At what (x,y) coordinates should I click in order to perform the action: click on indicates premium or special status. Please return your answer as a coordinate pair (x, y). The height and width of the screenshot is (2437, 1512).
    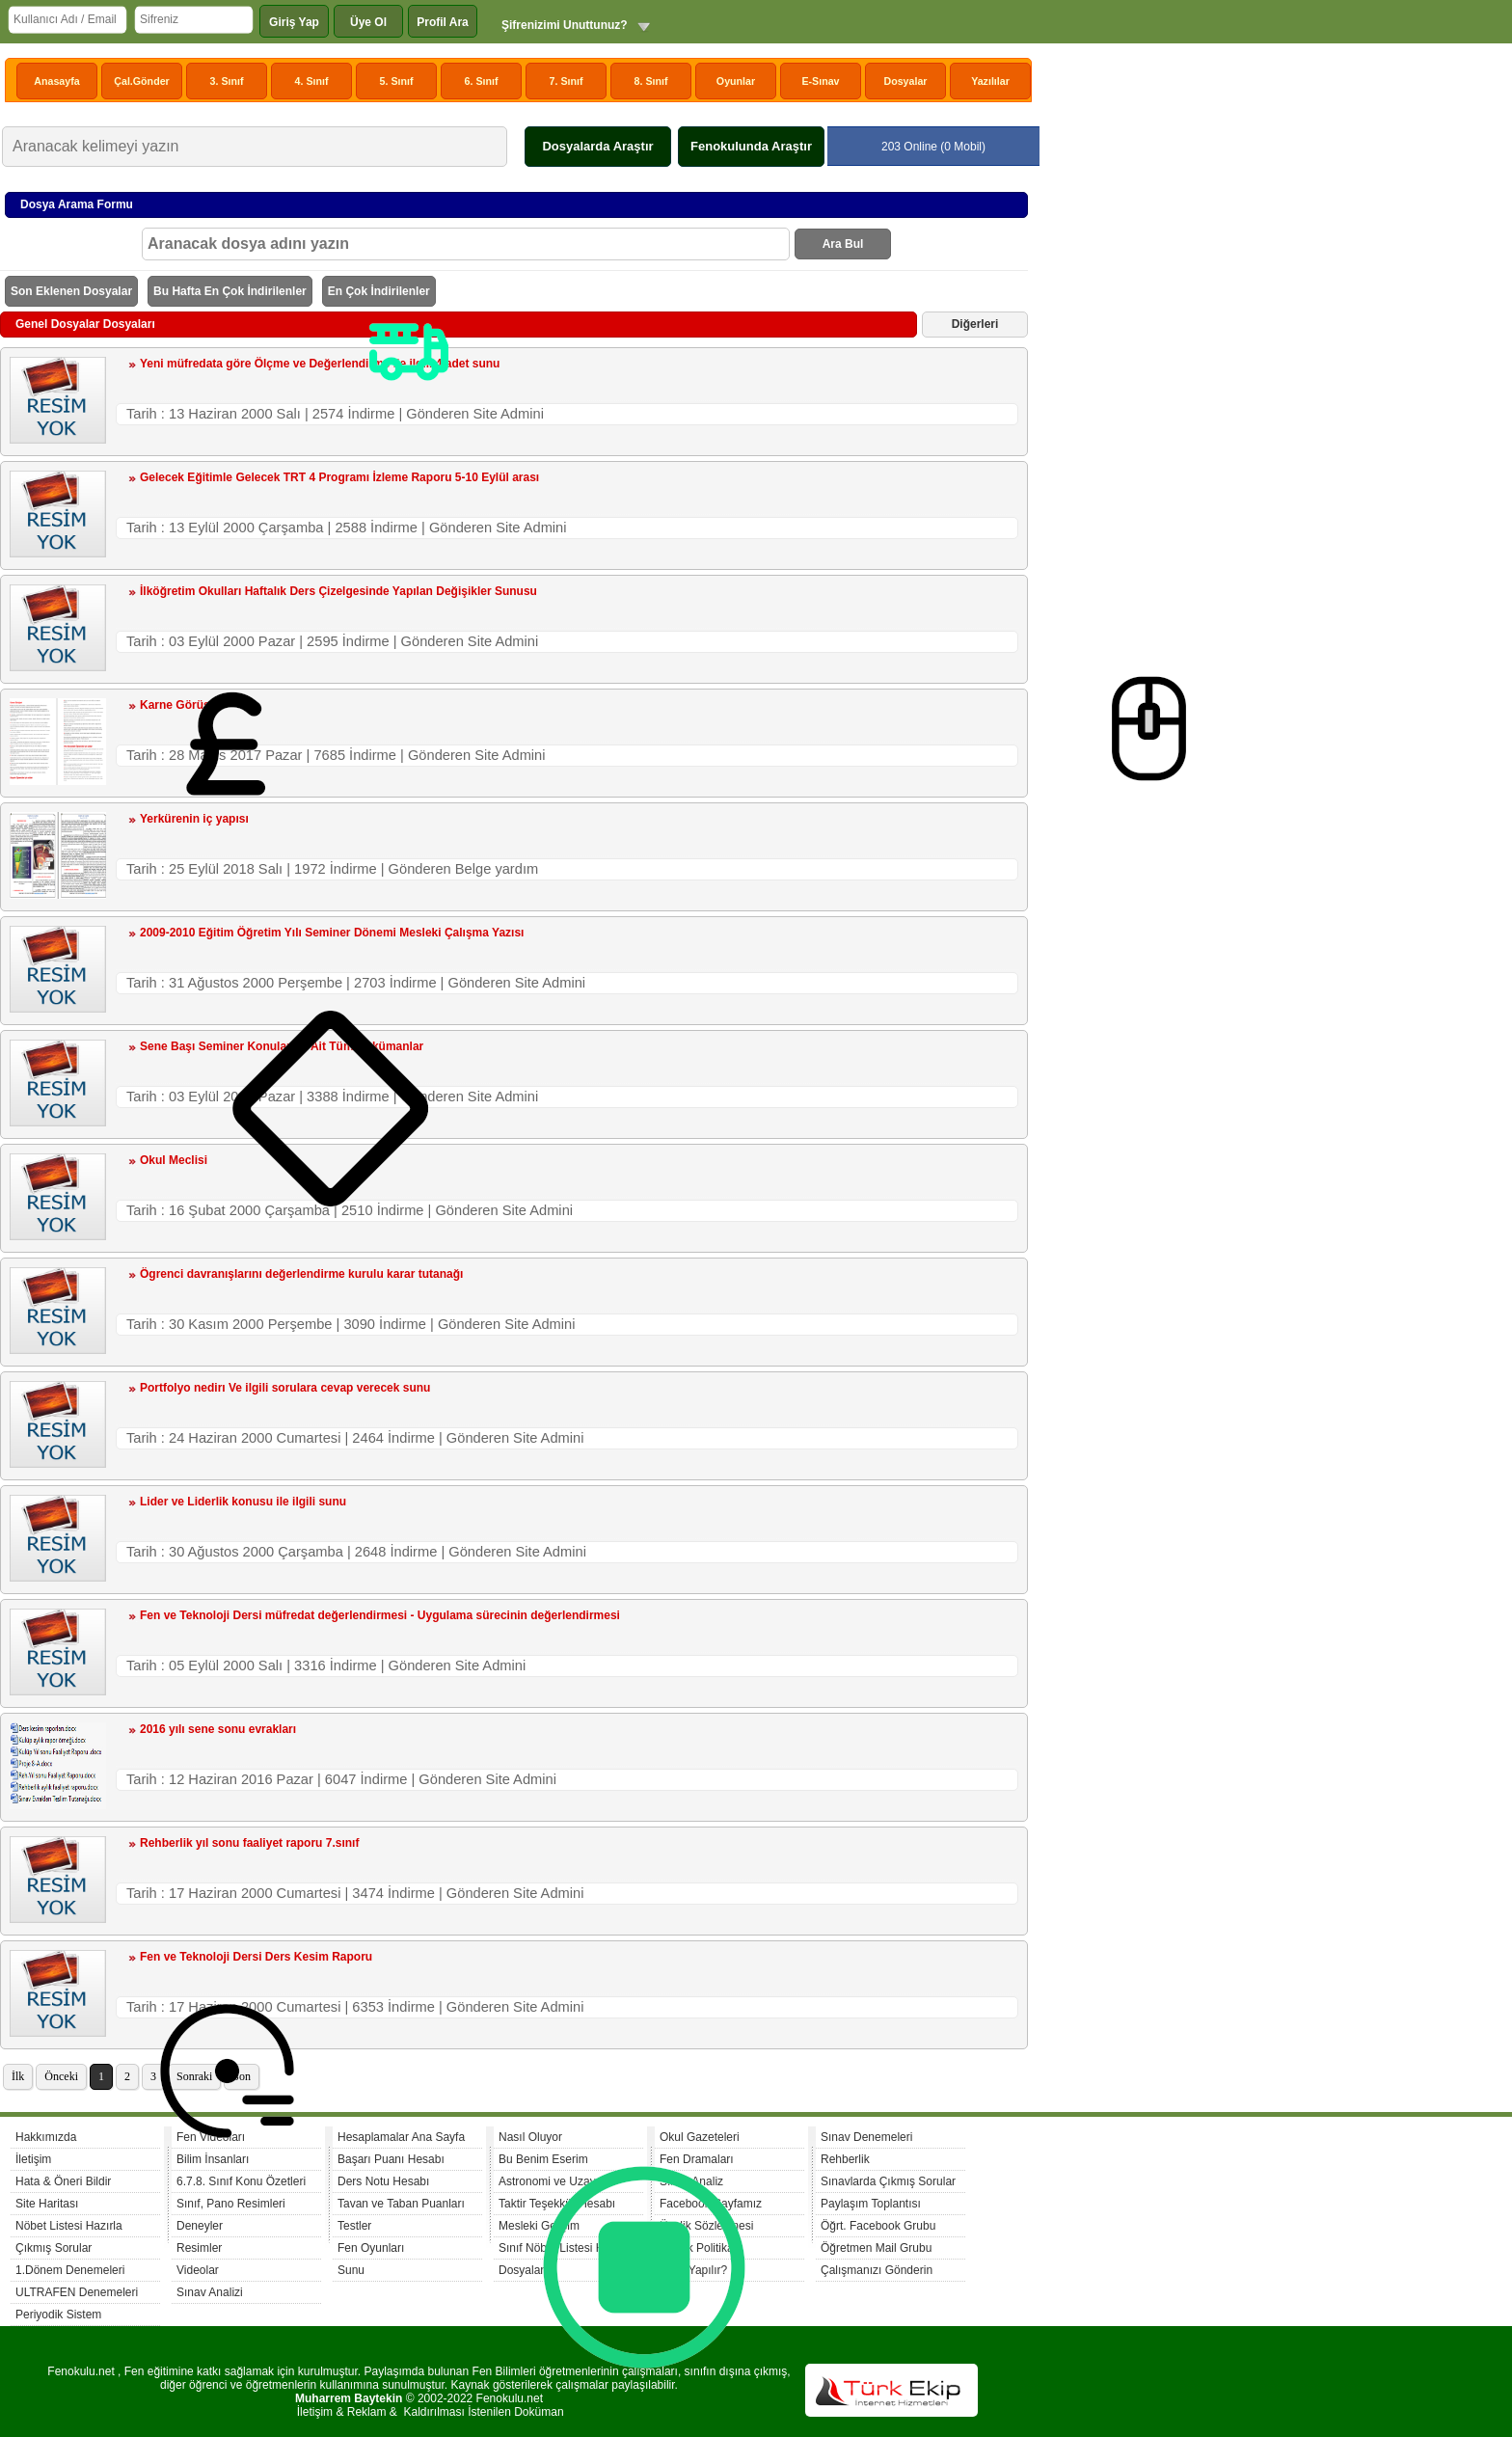
    Looking at the image, I should click on (330, 1108).